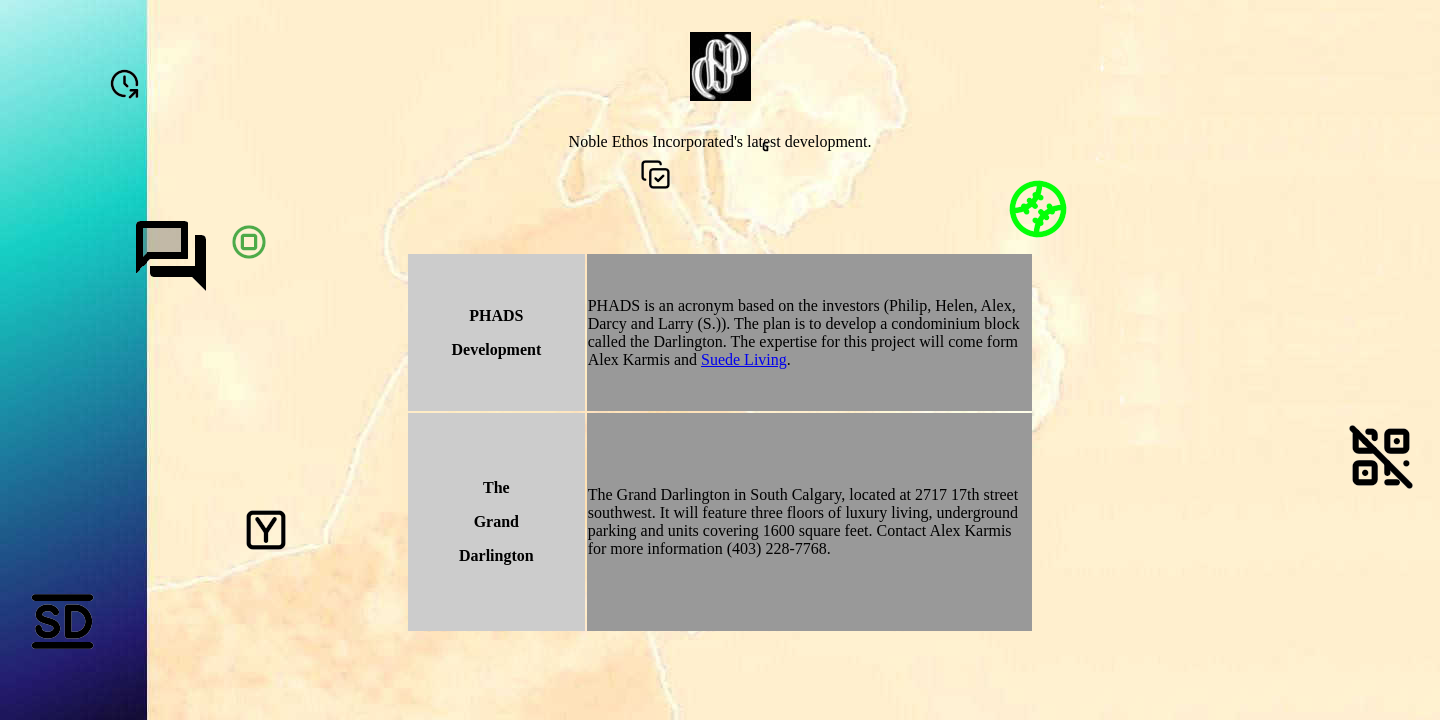 The image size is (1440, 720). Describe the element at coordinates (171, 256) in the screenshot. I see `open forum or group discussion` at that location.